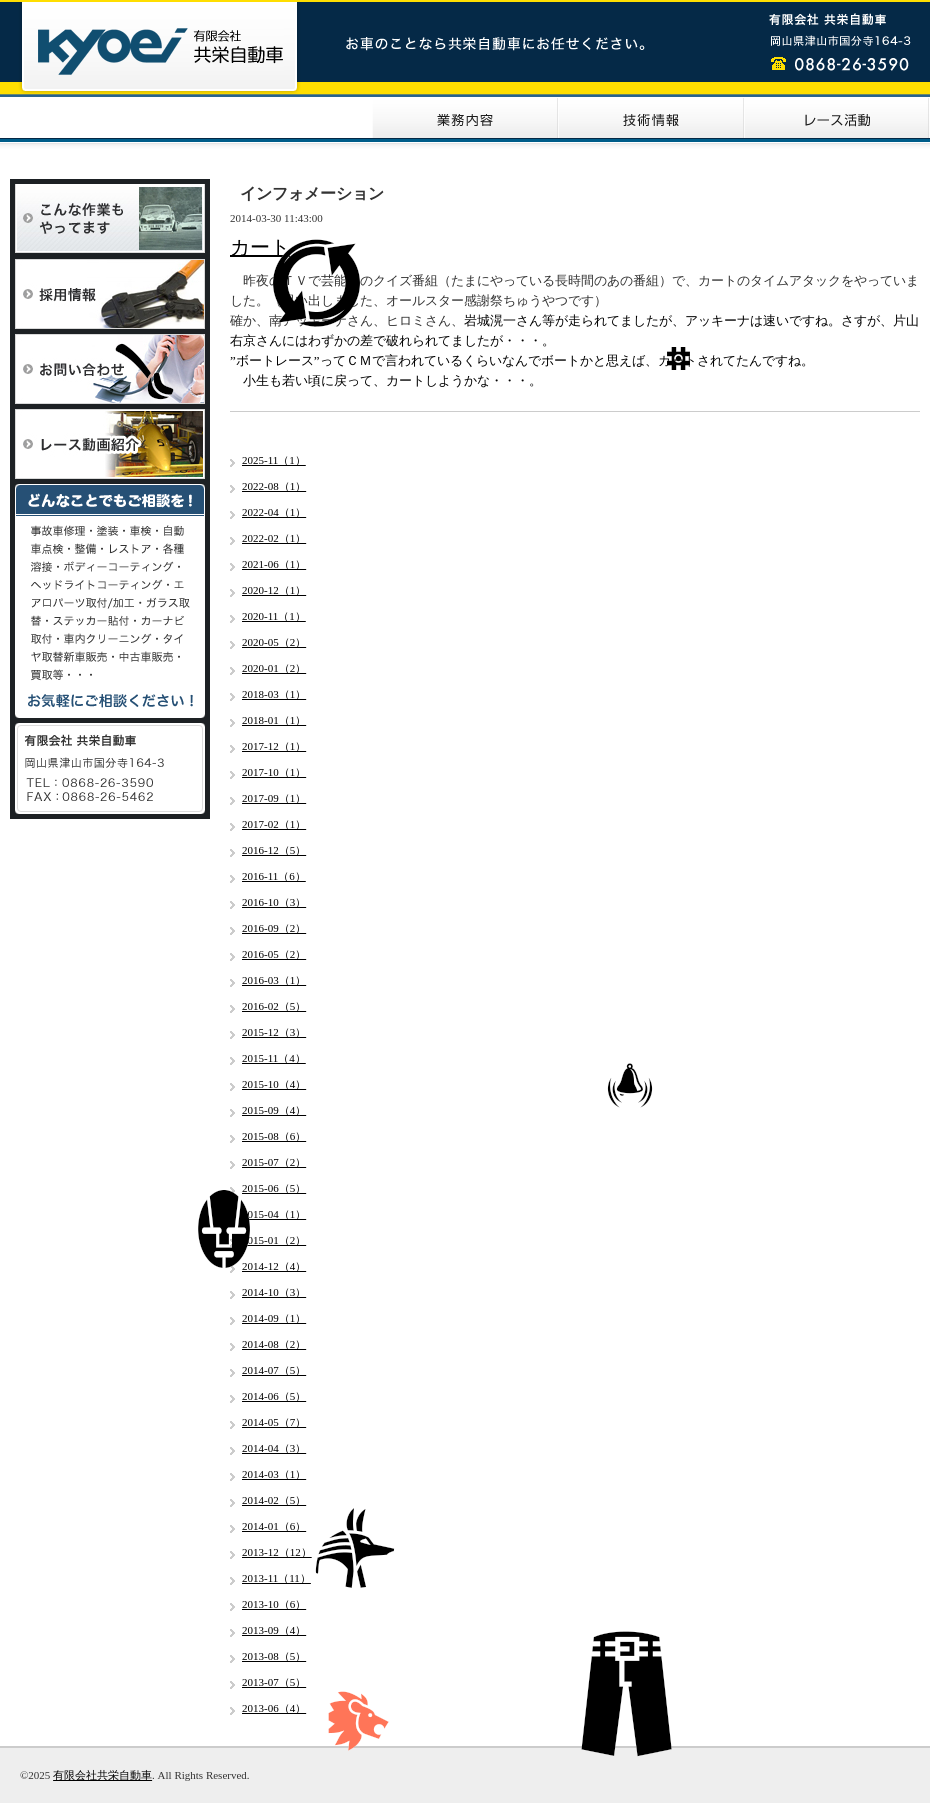 The height and width of the screenshot is (1803, 930). What do you see at coordinates (359, 1722) in the screenshot?
I see `represents a lion character or avatar in a game` at bounding box center [359, 1722].